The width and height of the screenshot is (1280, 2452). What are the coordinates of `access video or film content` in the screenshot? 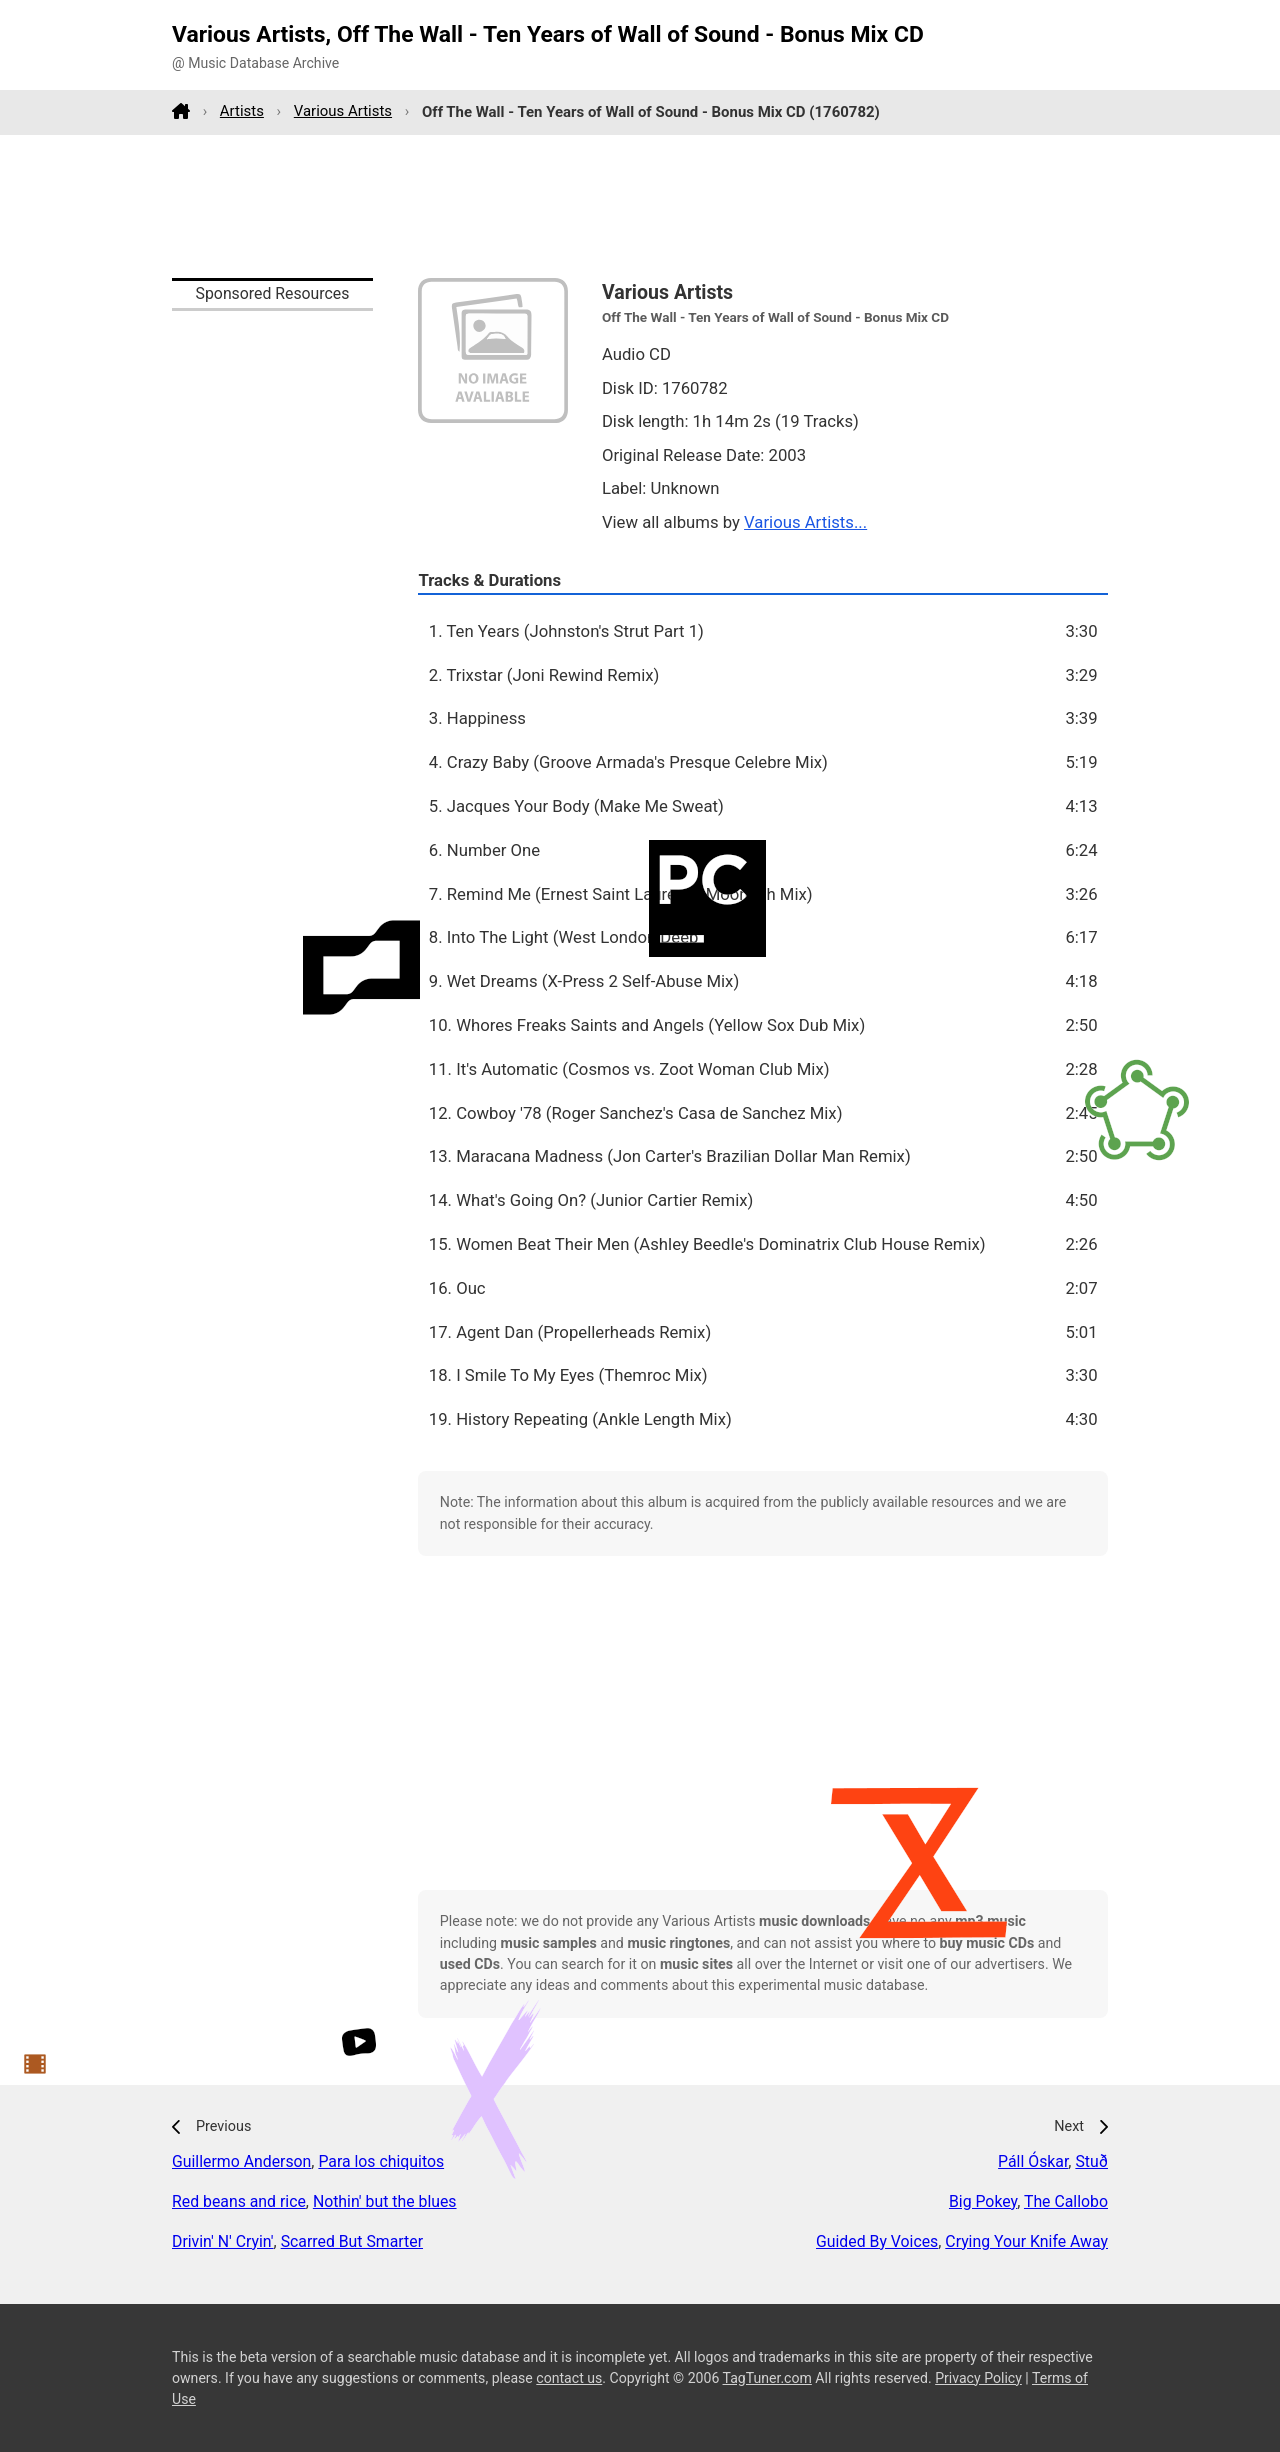 It's located at (35, 2064).